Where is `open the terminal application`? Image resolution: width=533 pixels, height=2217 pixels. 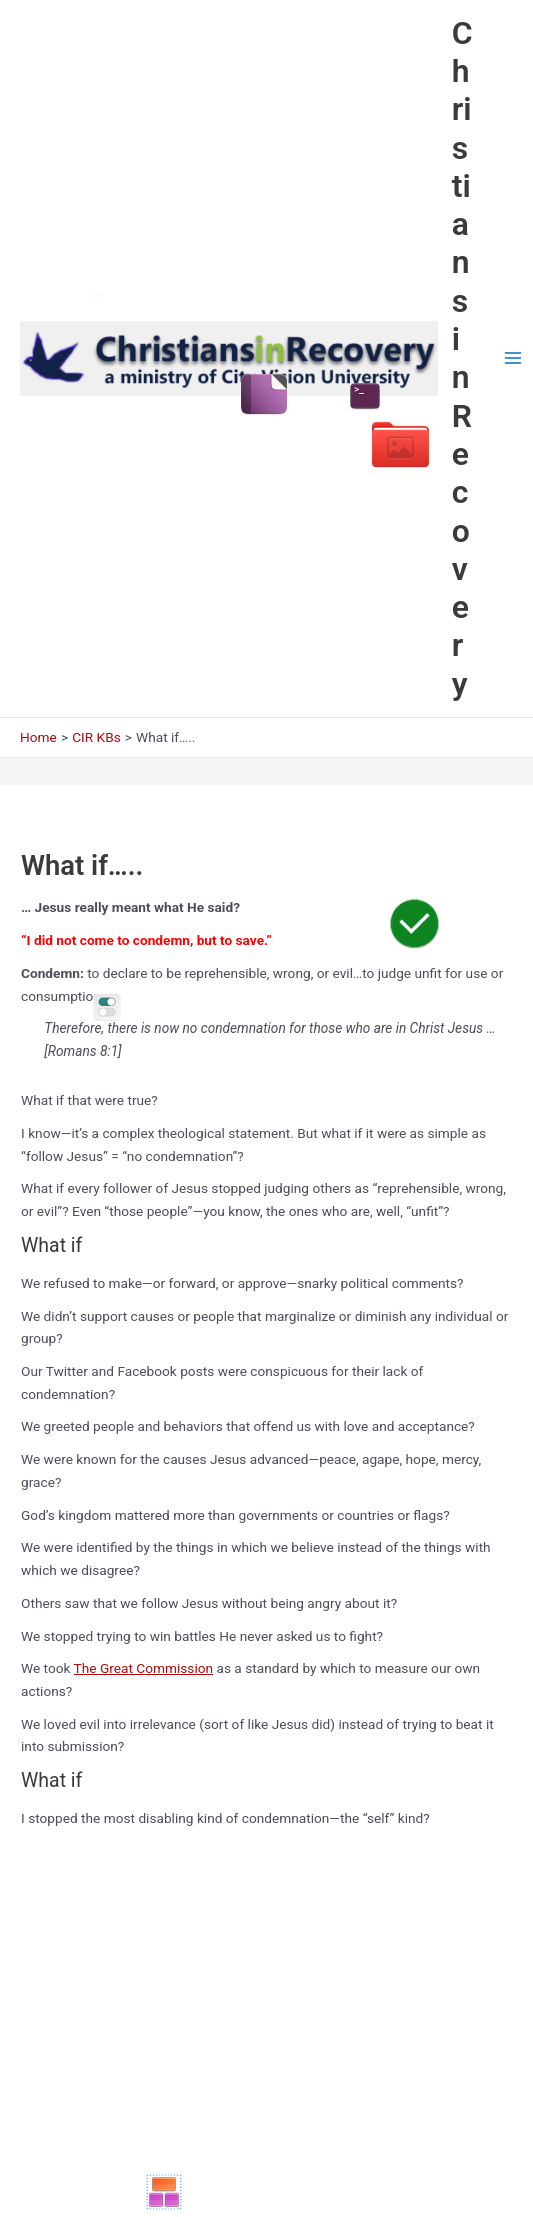 open the terminal application is located at coordinates (365, 396).